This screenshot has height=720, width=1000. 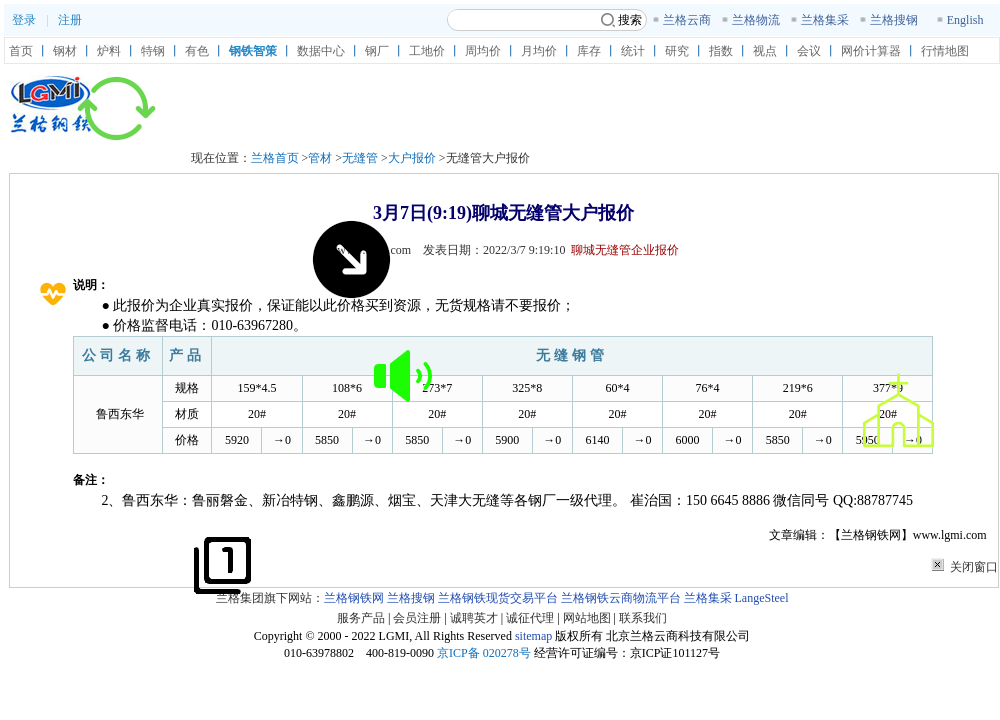 What do you see at coordinates (53, 294) in the screenshot?
I see `view health or fitness tracking data` at bounding box center [53, 294].